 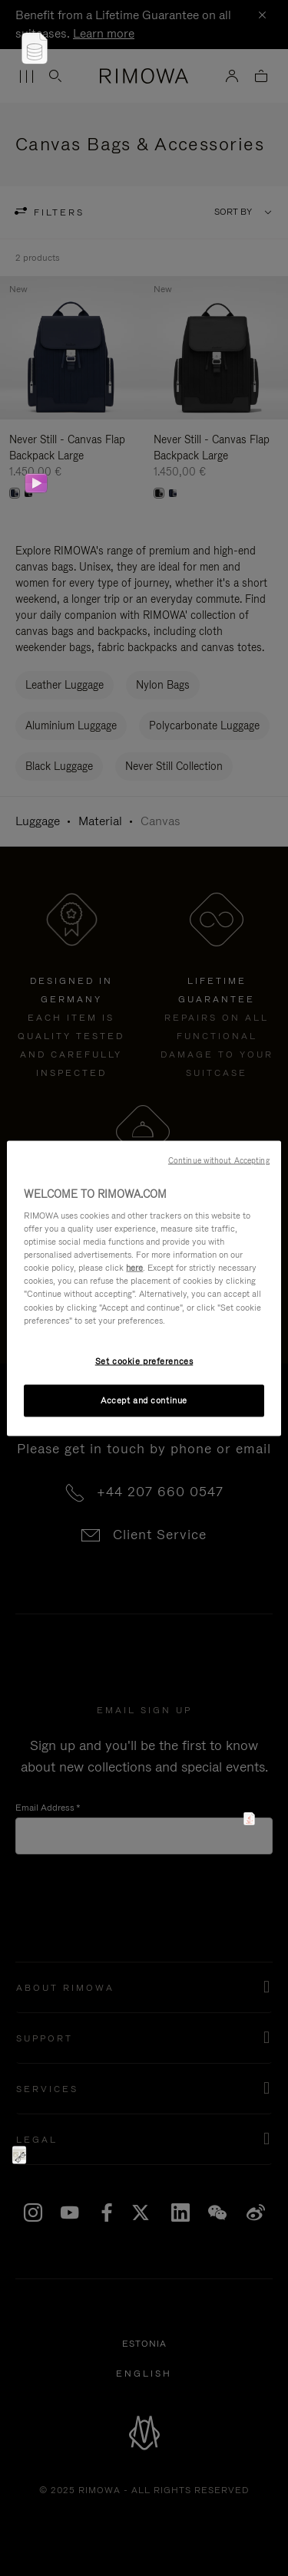 What do you see at coordinates (19, 2155) in the screenshot?
I see `open the documents app` at bounding box center [19, 2155].